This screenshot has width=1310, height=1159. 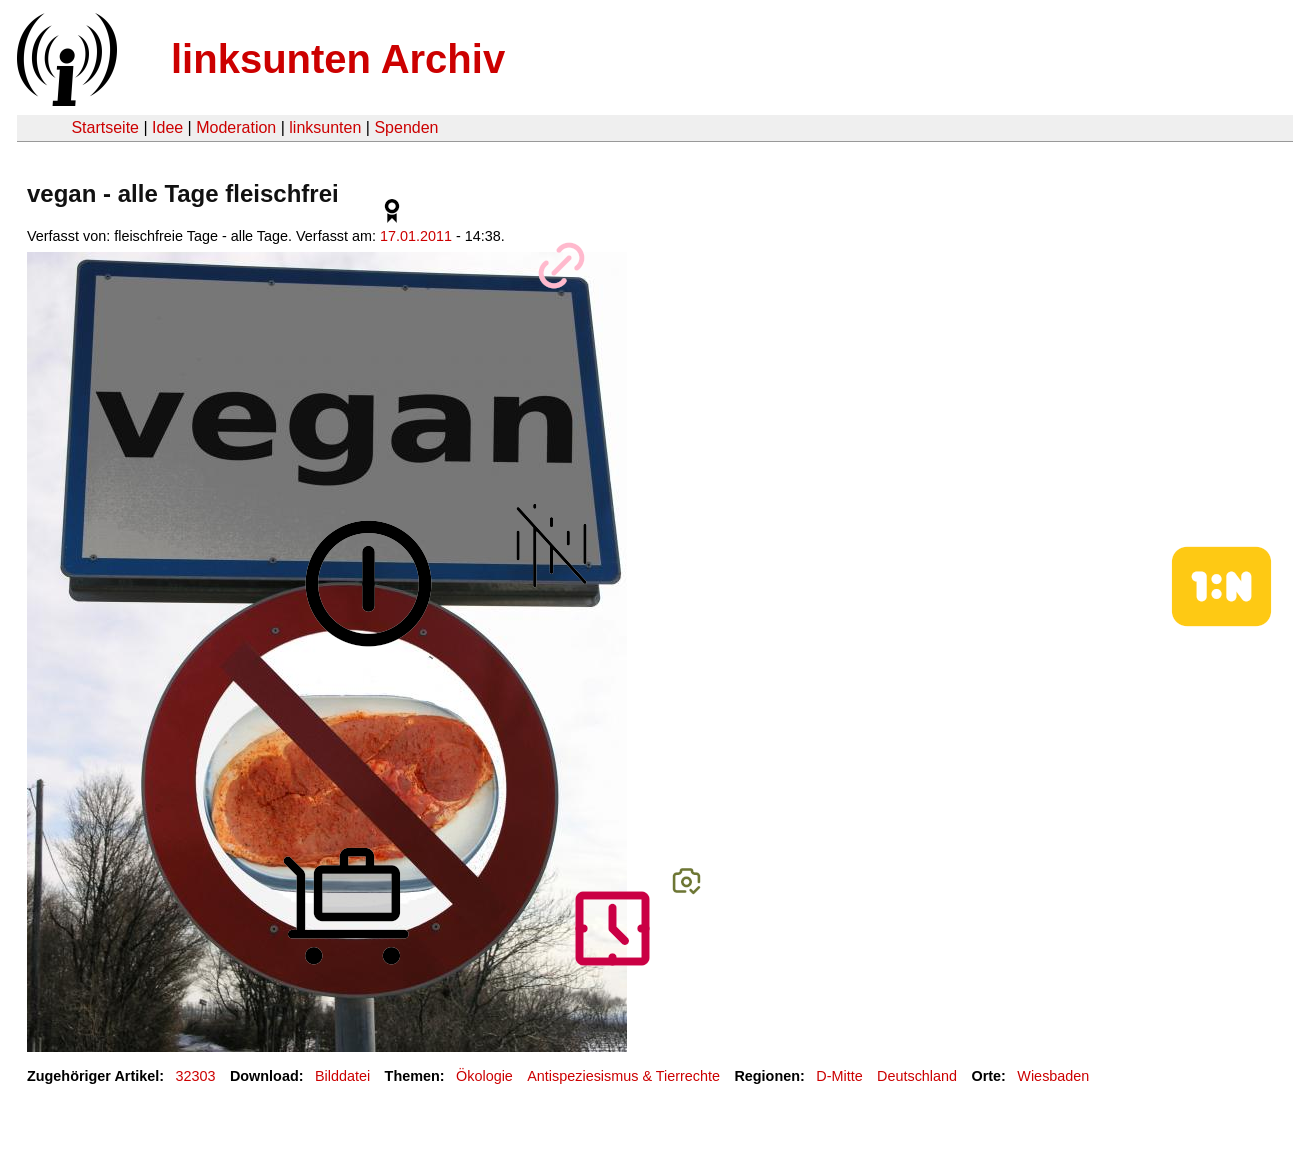 What do you see at coordinates (561, 265) in the screenshot?
I see `copy or share a link` at bounding box center [561, 265].